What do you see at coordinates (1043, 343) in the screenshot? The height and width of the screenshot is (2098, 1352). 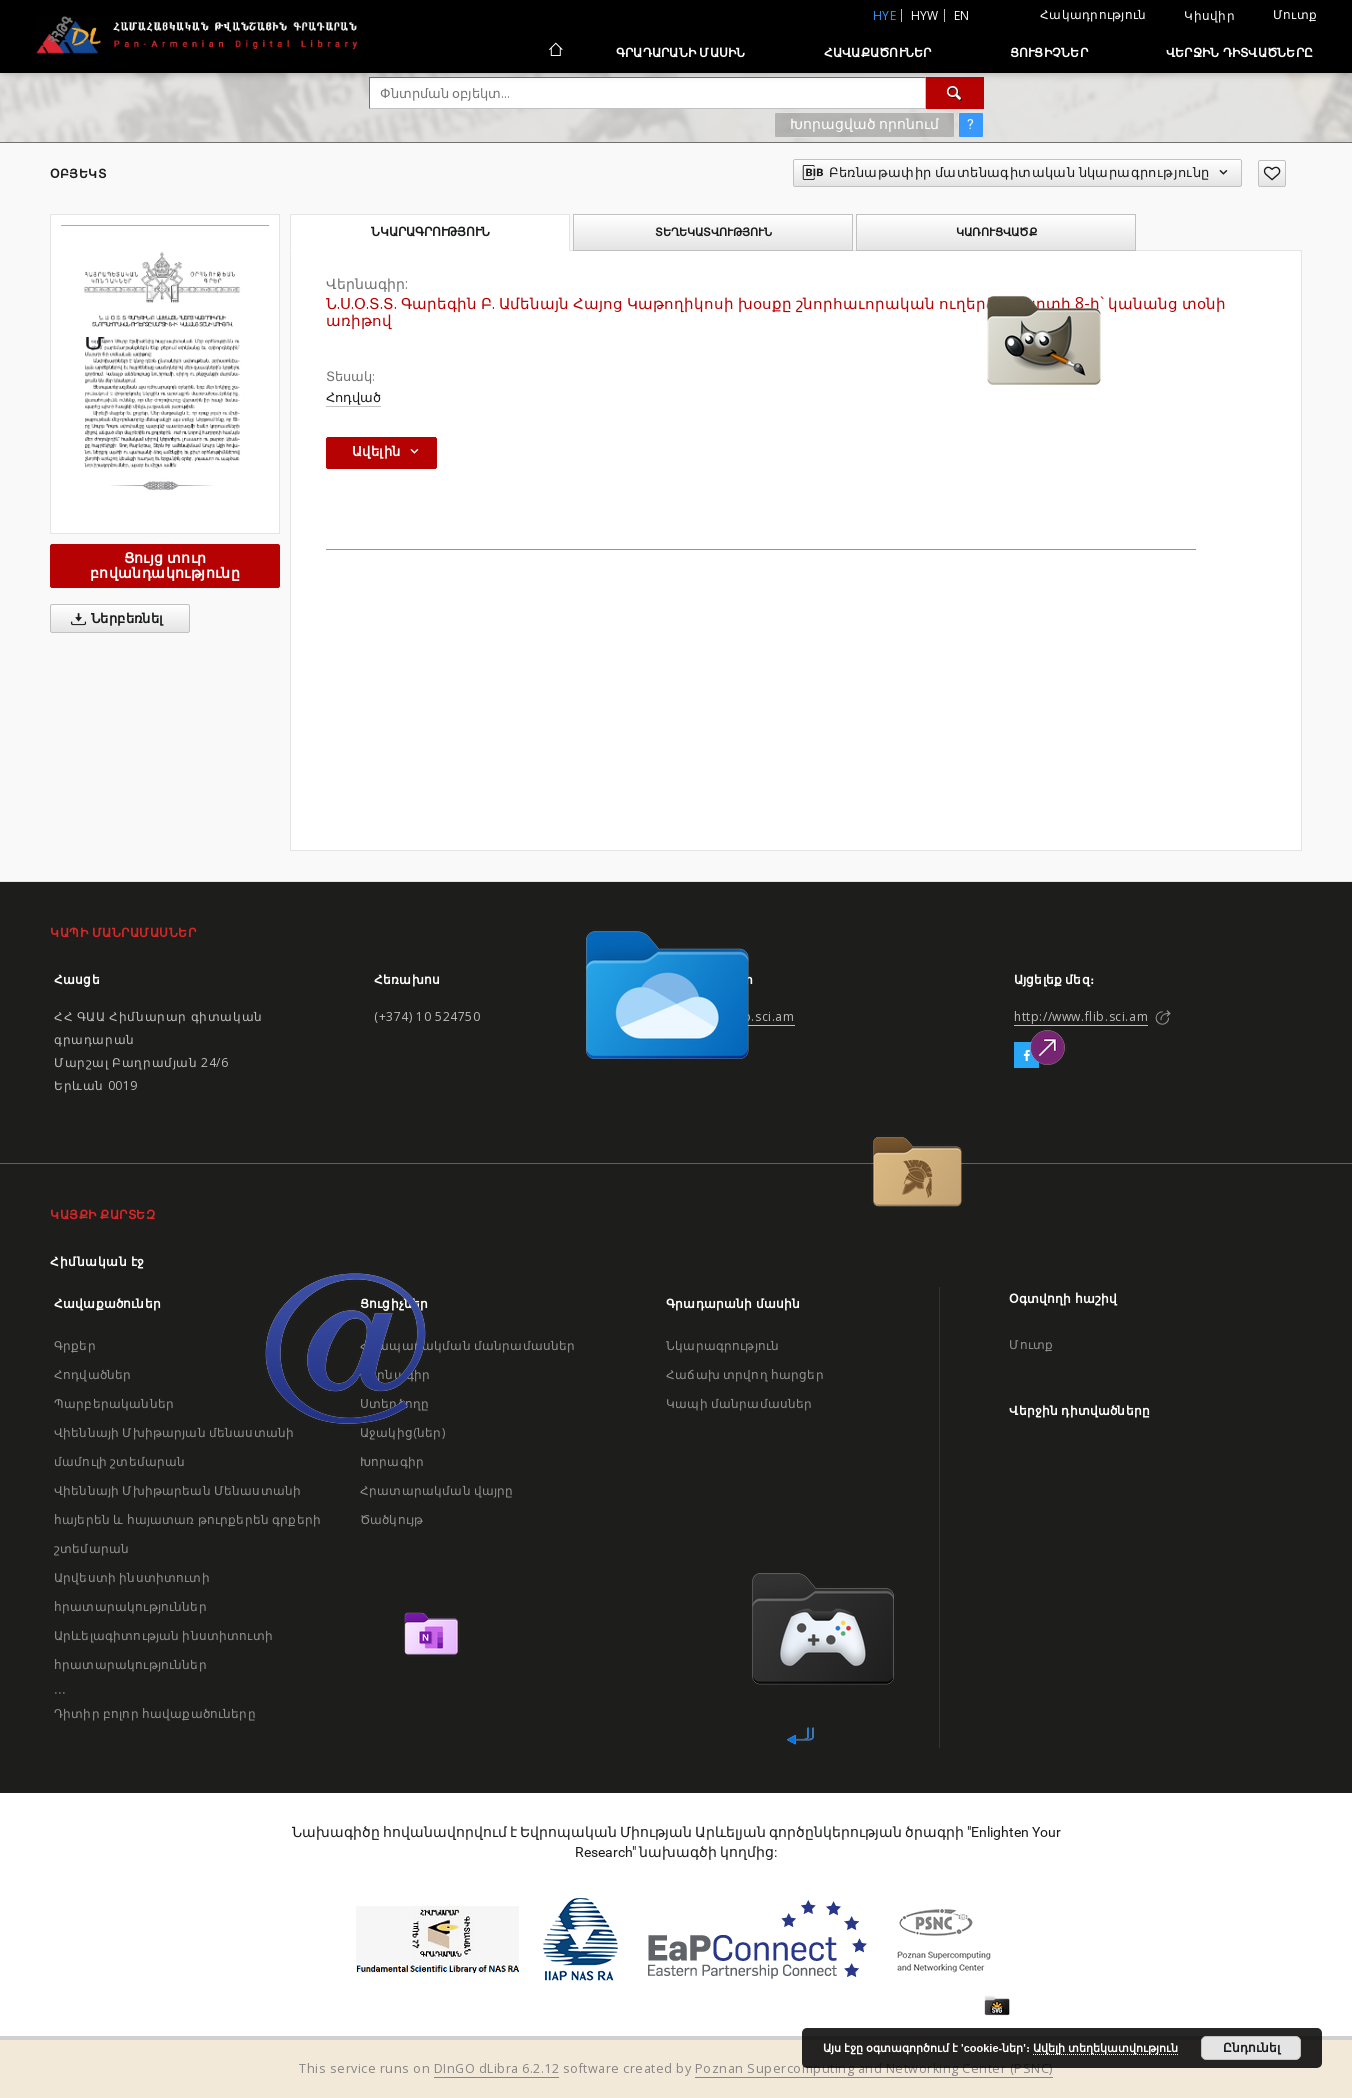 I see `open GIMP project files folder` at bounding box center [1043, 343].